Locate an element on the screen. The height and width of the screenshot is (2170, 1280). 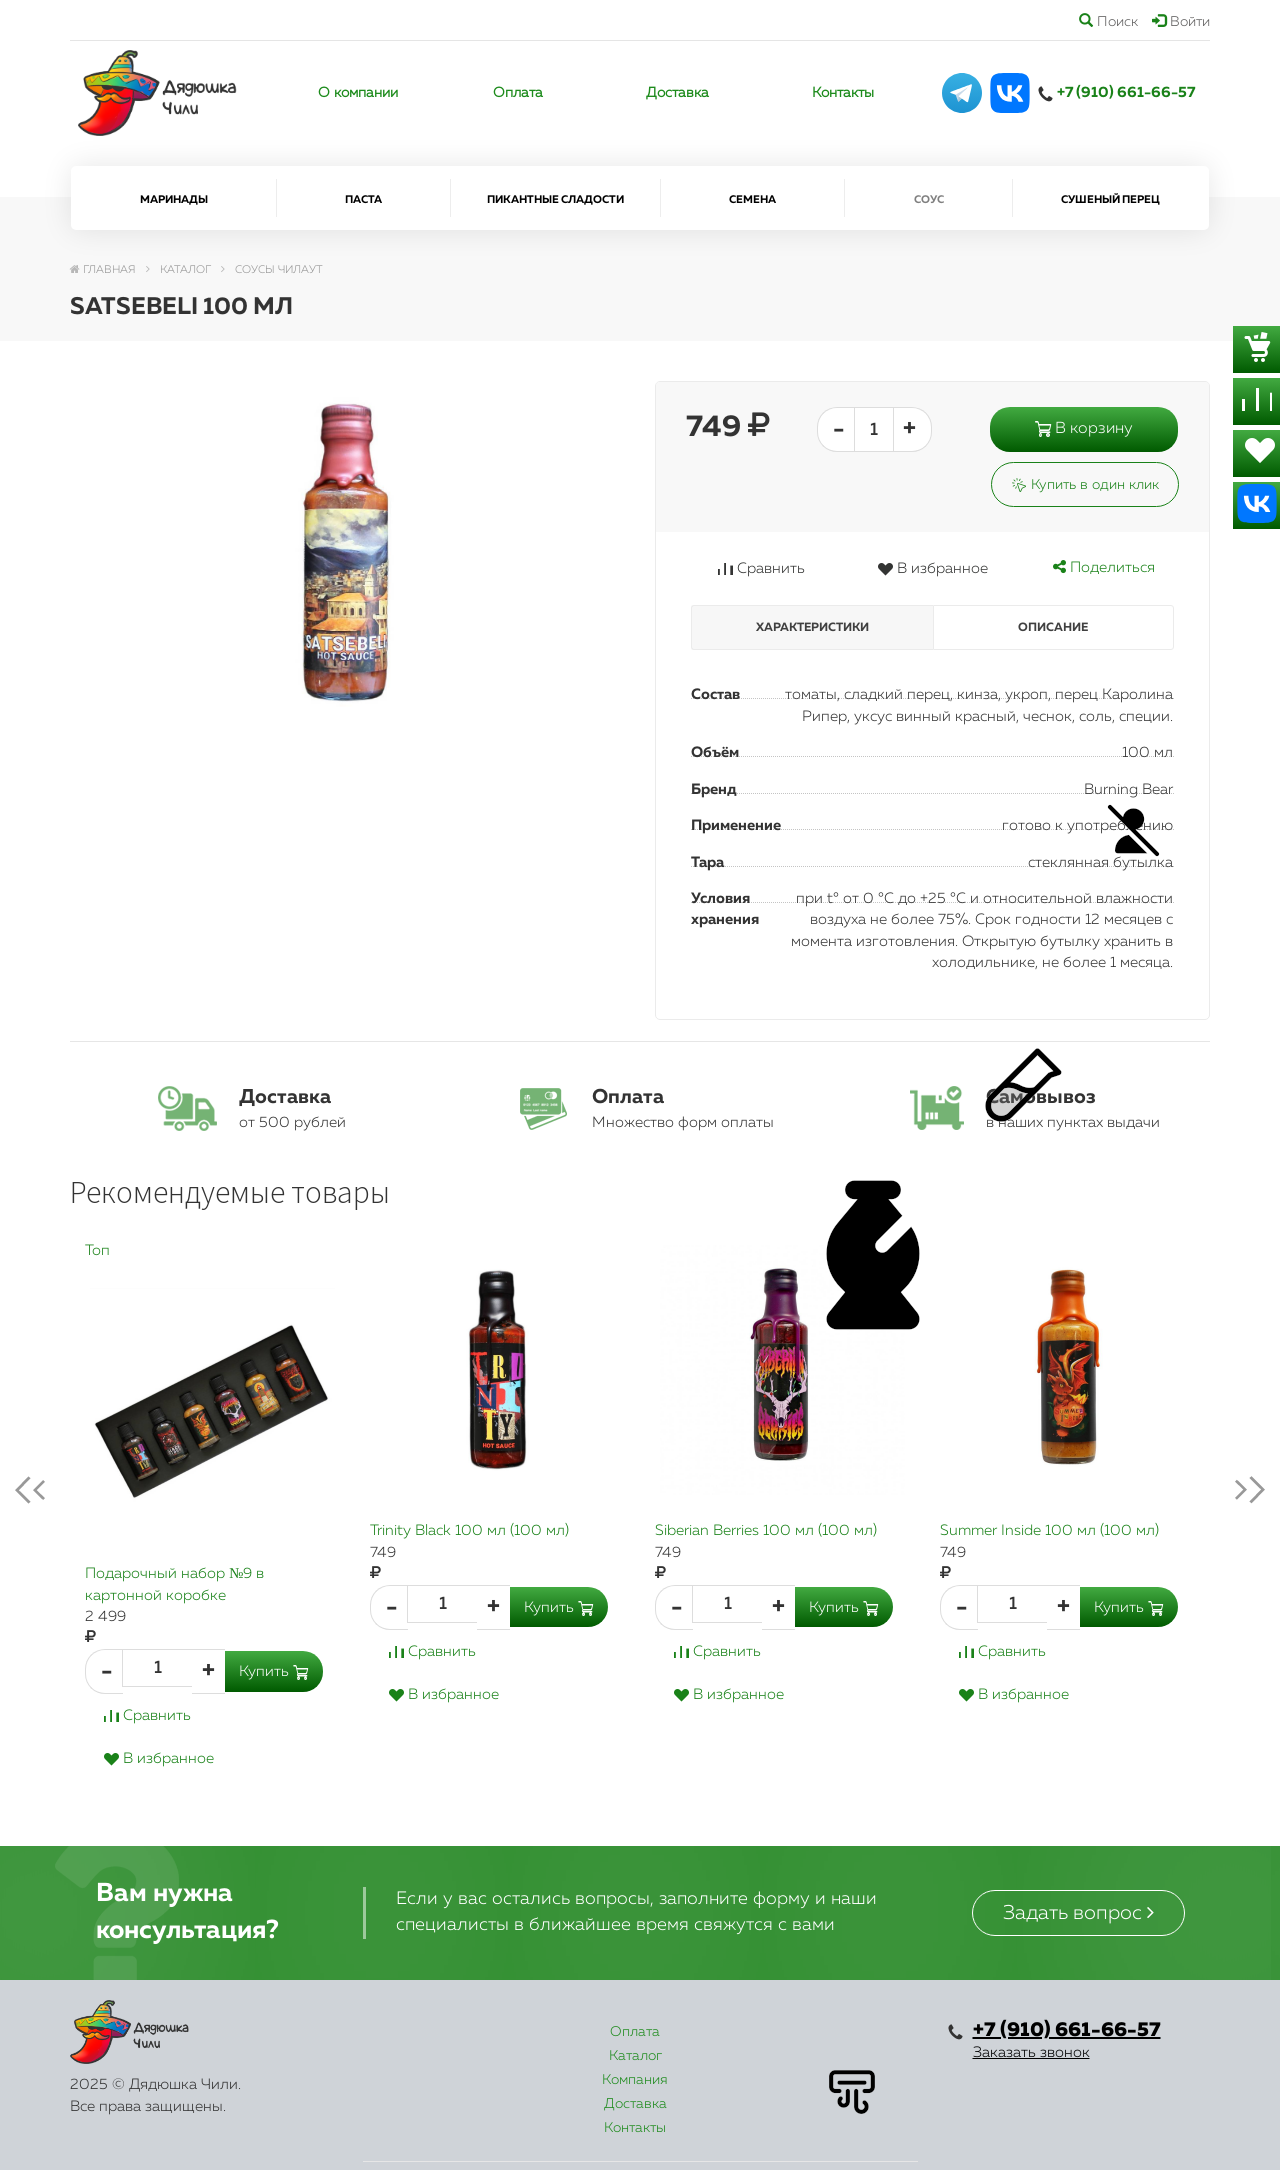
access lab or experimental features is located at coordinates (1022, 1085).